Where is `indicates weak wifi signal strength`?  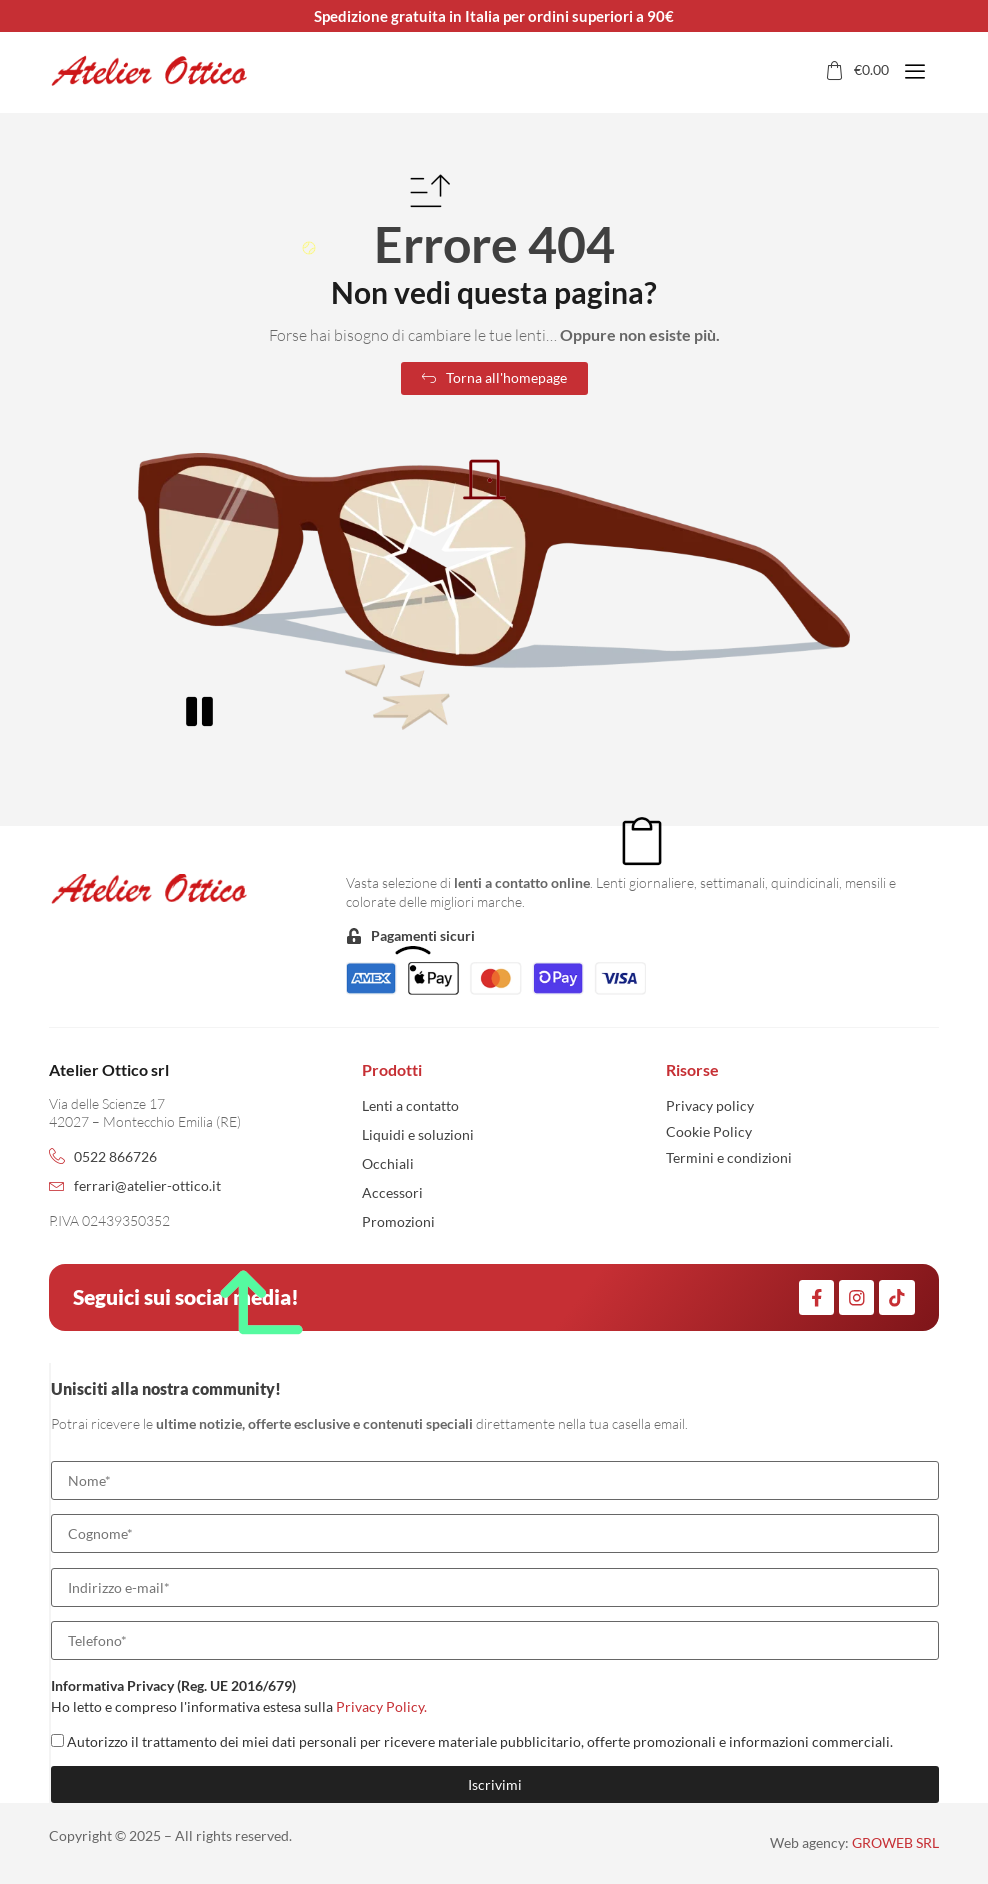 indicates weak wifi signal strength is located at coordinates (413, 938).